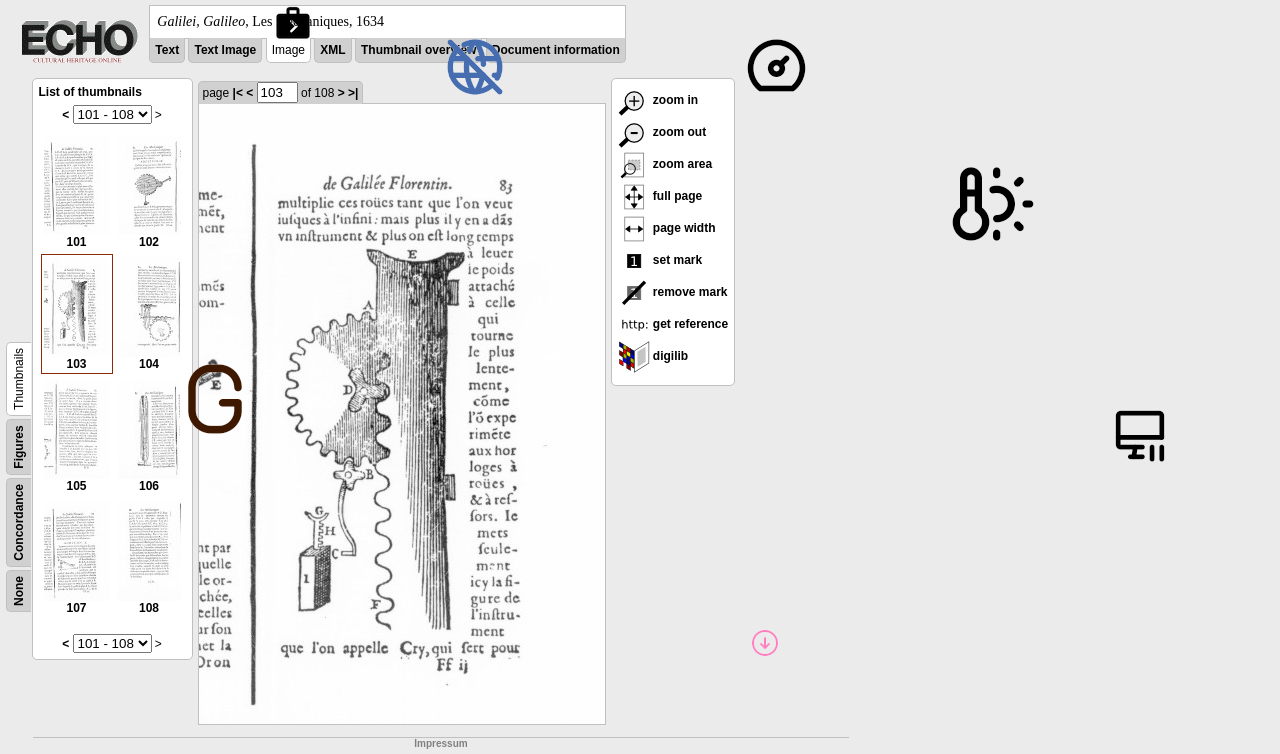 This screenshot has width=1280, height=754. What do you see at coordinates (776, 65) in the screenshot?
I see `access your dashboard or control panel` at bounding box center [776, 65].